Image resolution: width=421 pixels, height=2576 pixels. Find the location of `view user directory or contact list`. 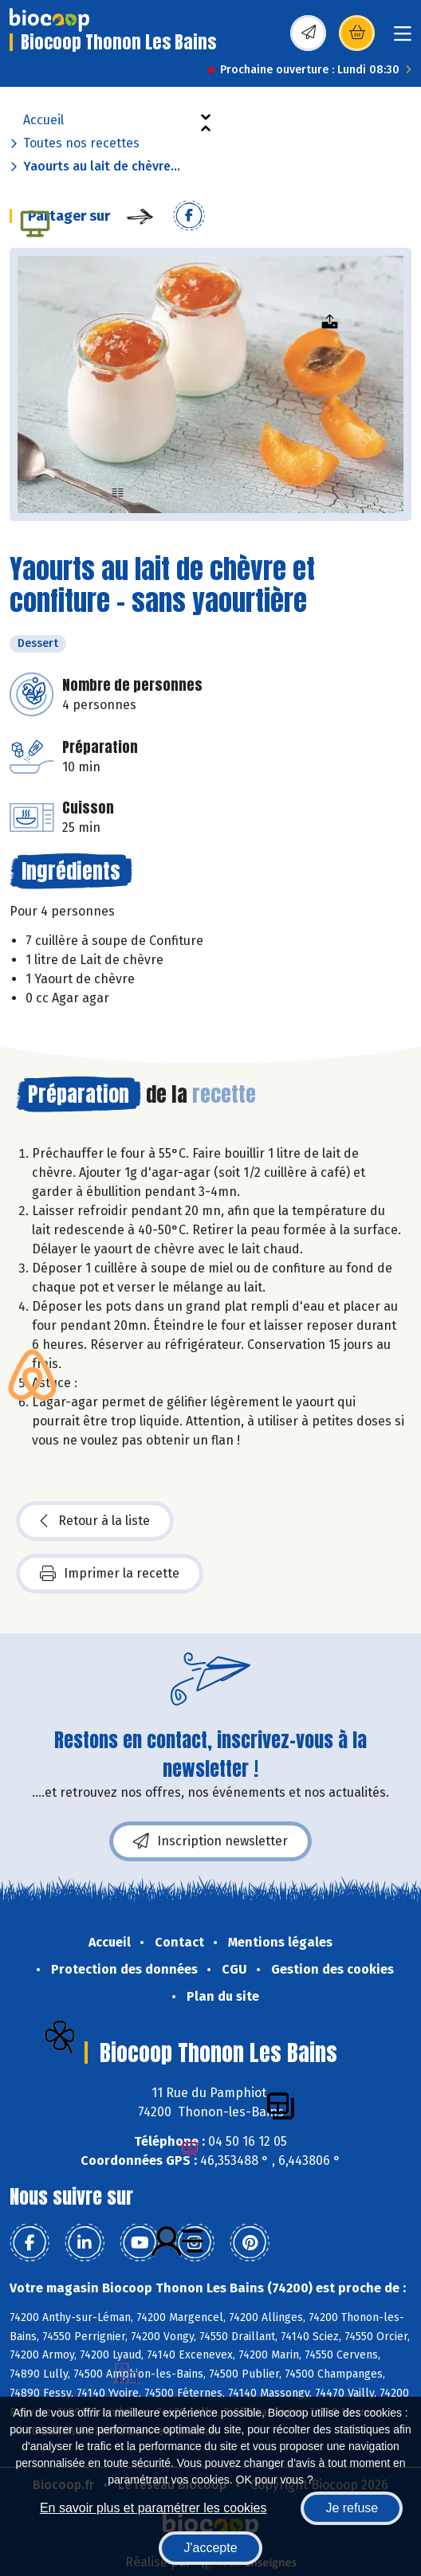

view user directory or contact list is located at coordinates (176, 2241).